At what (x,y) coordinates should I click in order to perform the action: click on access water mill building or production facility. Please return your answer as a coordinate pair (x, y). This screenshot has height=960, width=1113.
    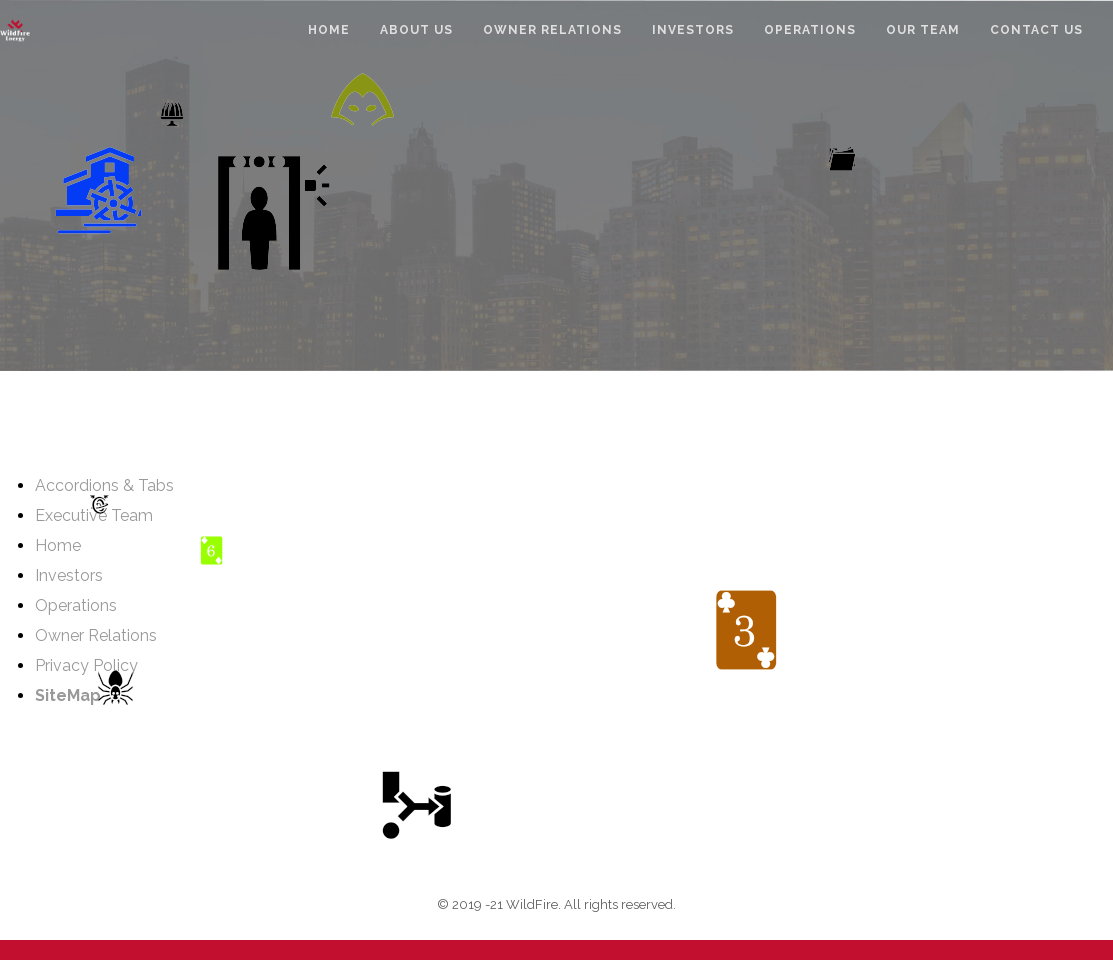
    Looking at the image, I should click on (98, 190).